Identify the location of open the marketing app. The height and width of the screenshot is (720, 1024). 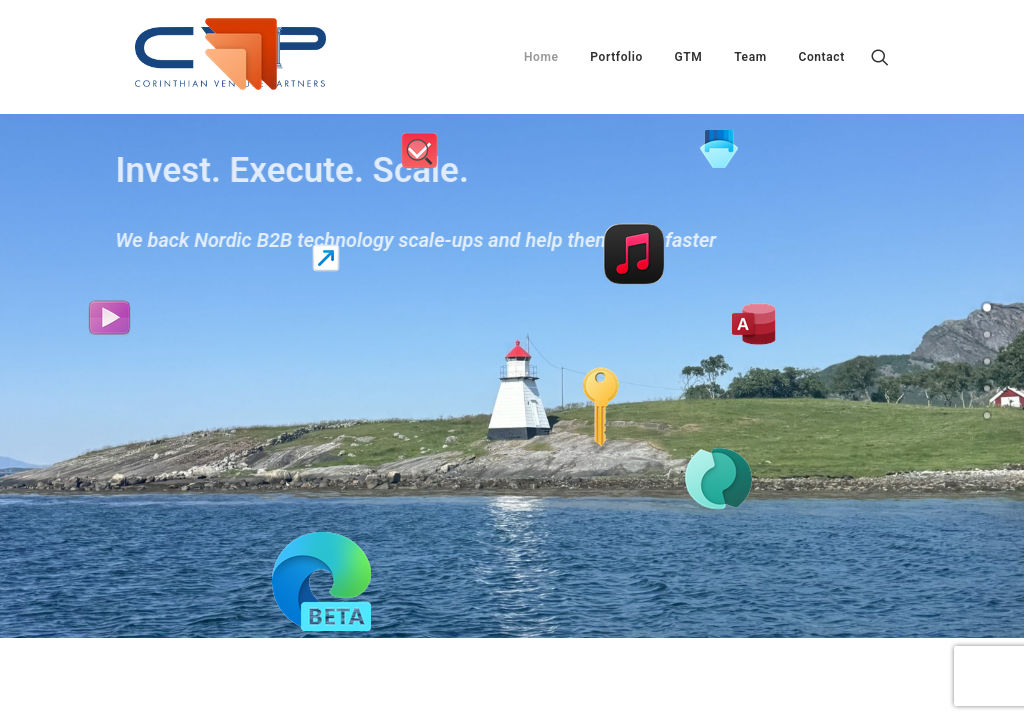
(241, 54).